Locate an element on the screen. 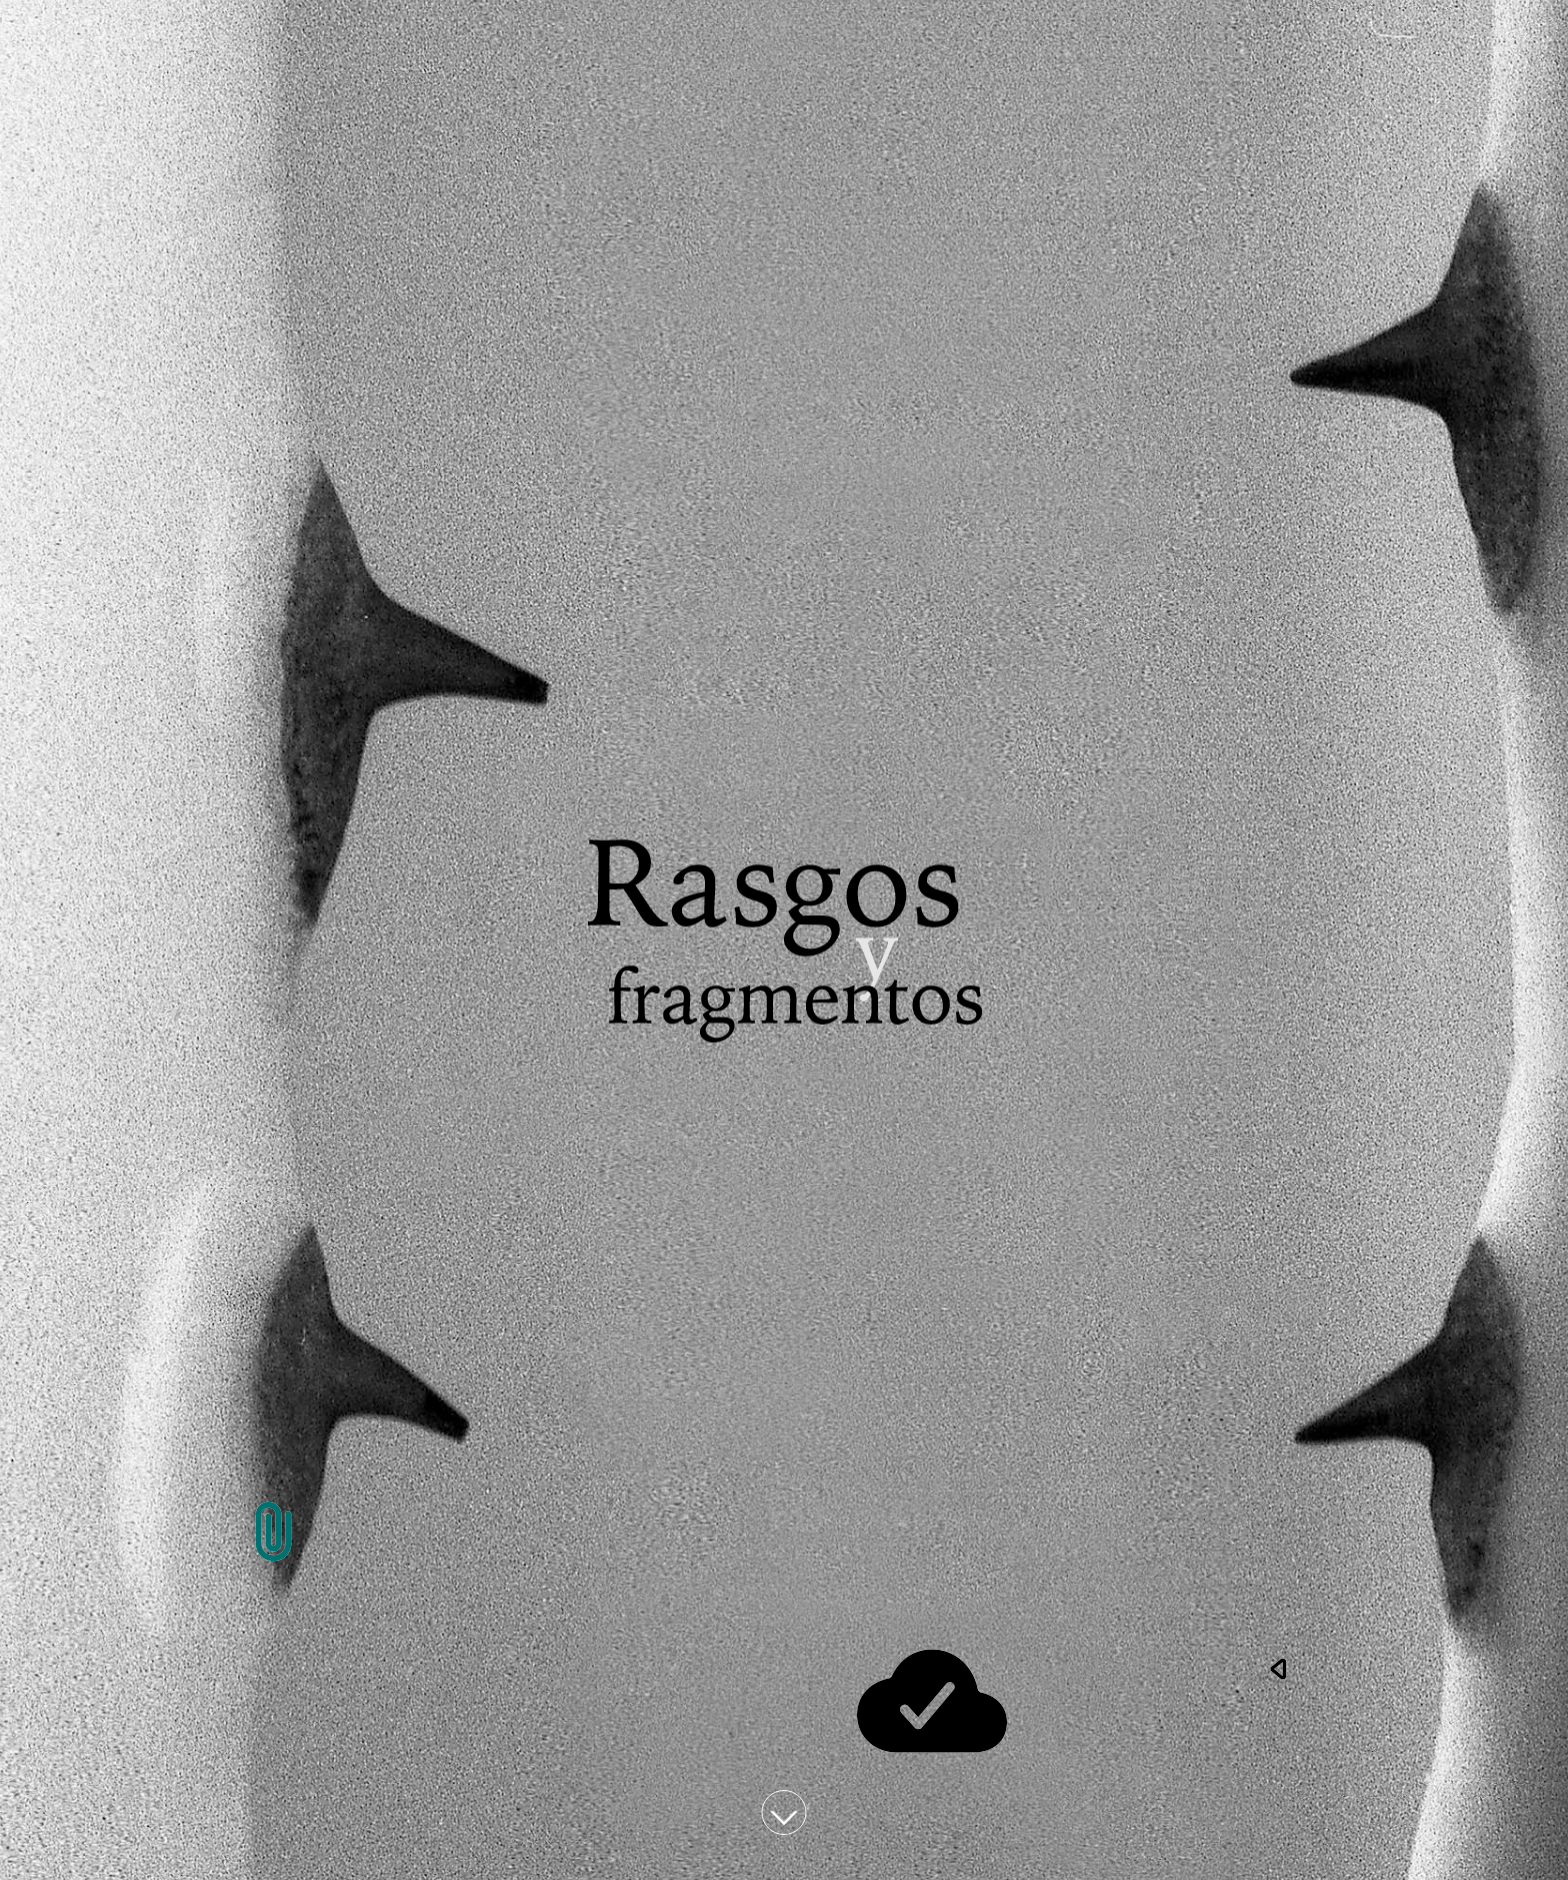  go back to the previous screen is located at coordinates (1280, 1669).